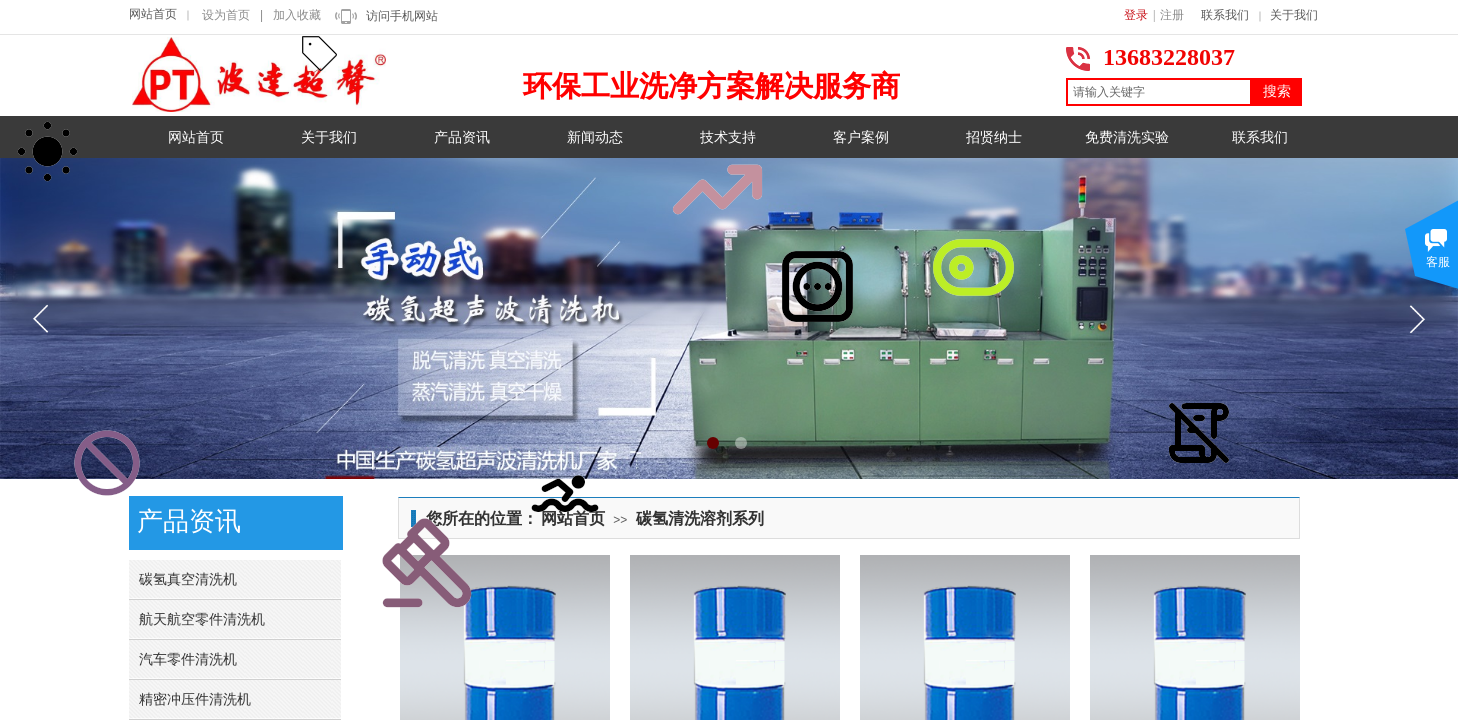  What do you see at coordinates (817, 286) in the screenshot?
I see `tumble dry on medium heat setting` at bounding box center [817, 286].